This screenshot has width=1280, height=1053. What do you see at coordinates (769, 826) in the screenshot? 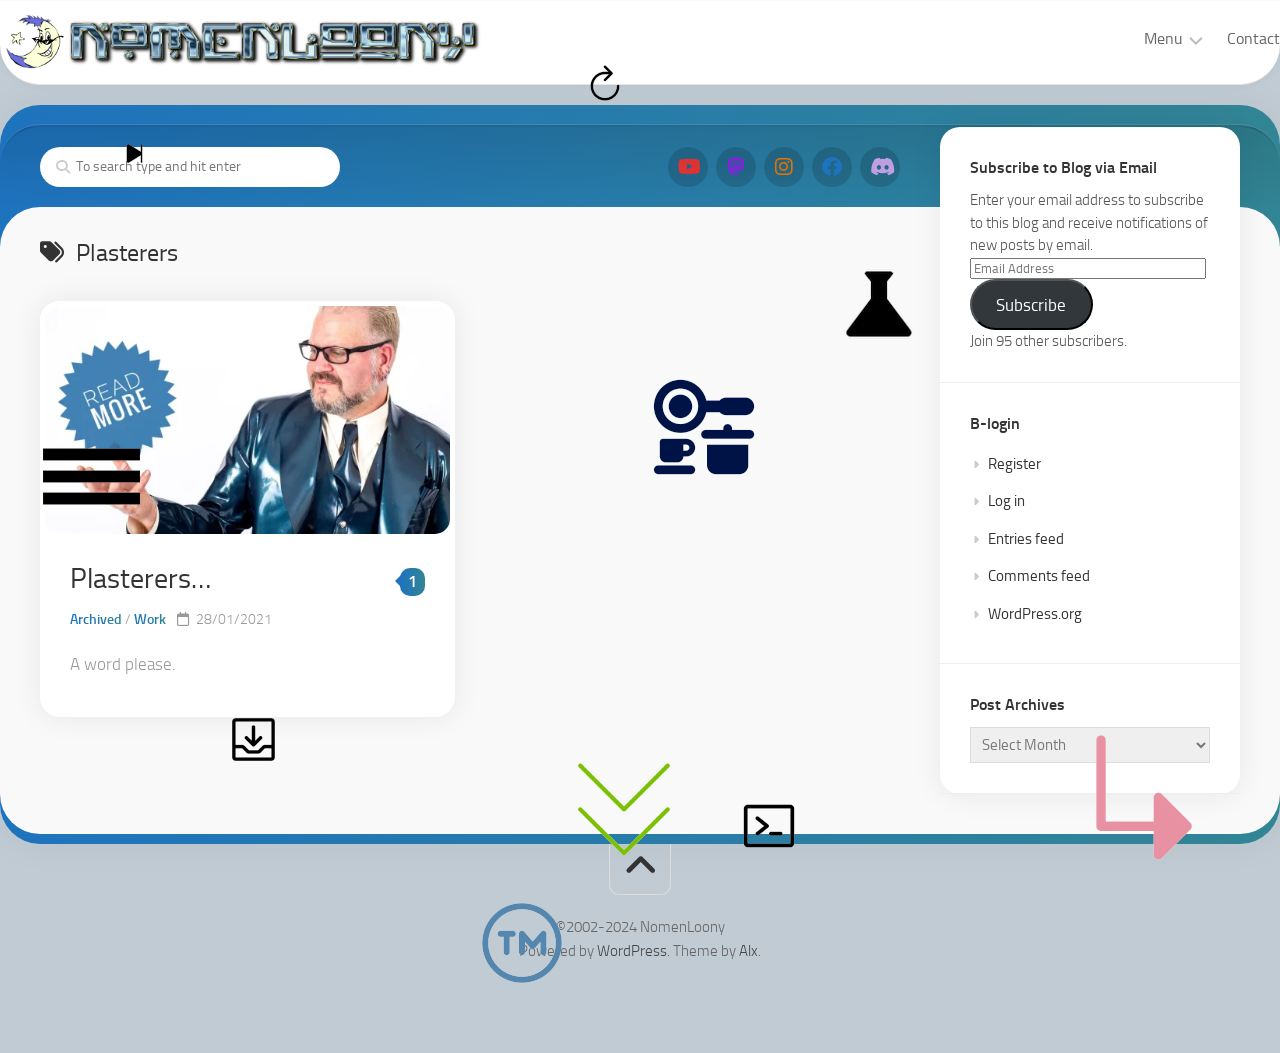
I see `open terminal or command line interface` at bounding box center [769, 826].